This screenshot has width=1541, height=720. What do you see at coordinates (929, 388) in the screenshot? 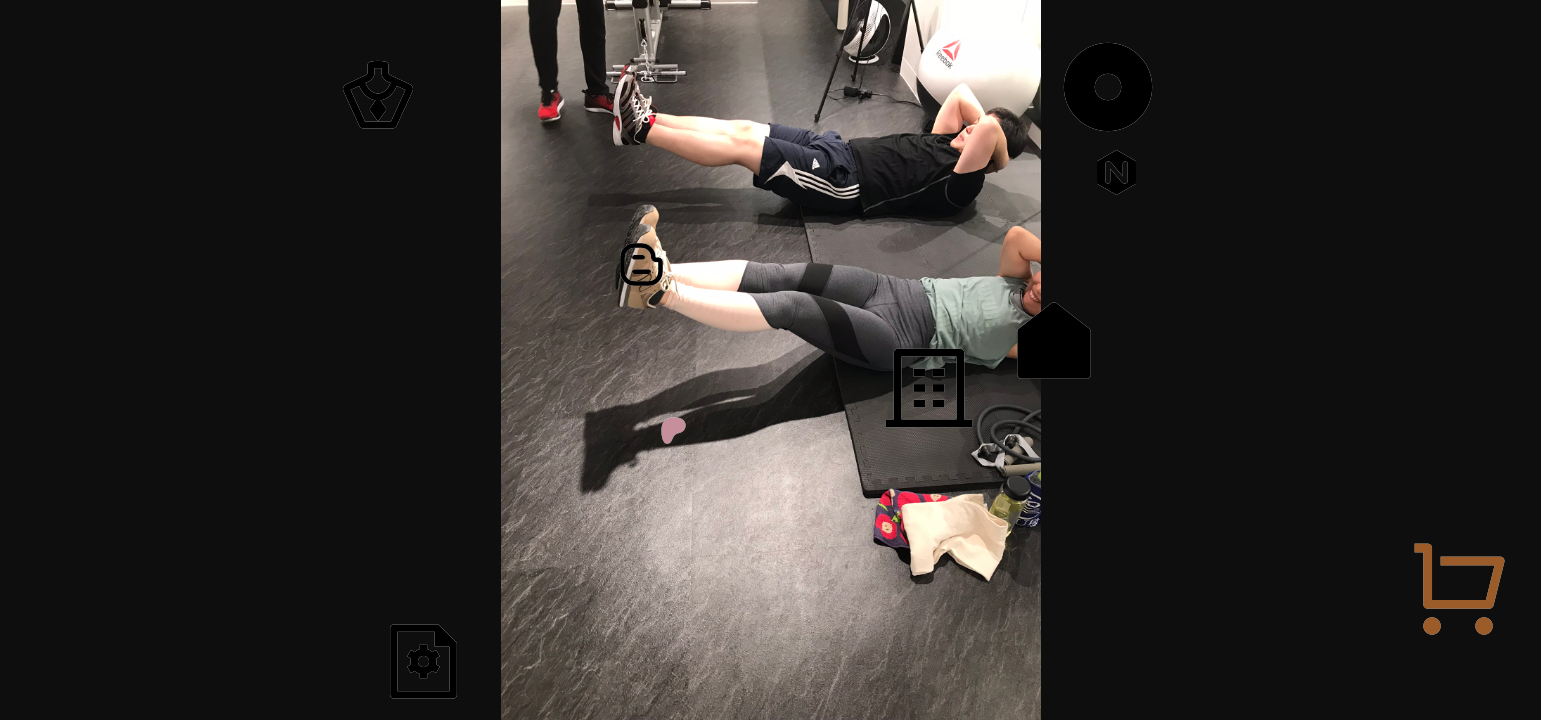
I see `view building or office location` at bounding box center [929, 388].